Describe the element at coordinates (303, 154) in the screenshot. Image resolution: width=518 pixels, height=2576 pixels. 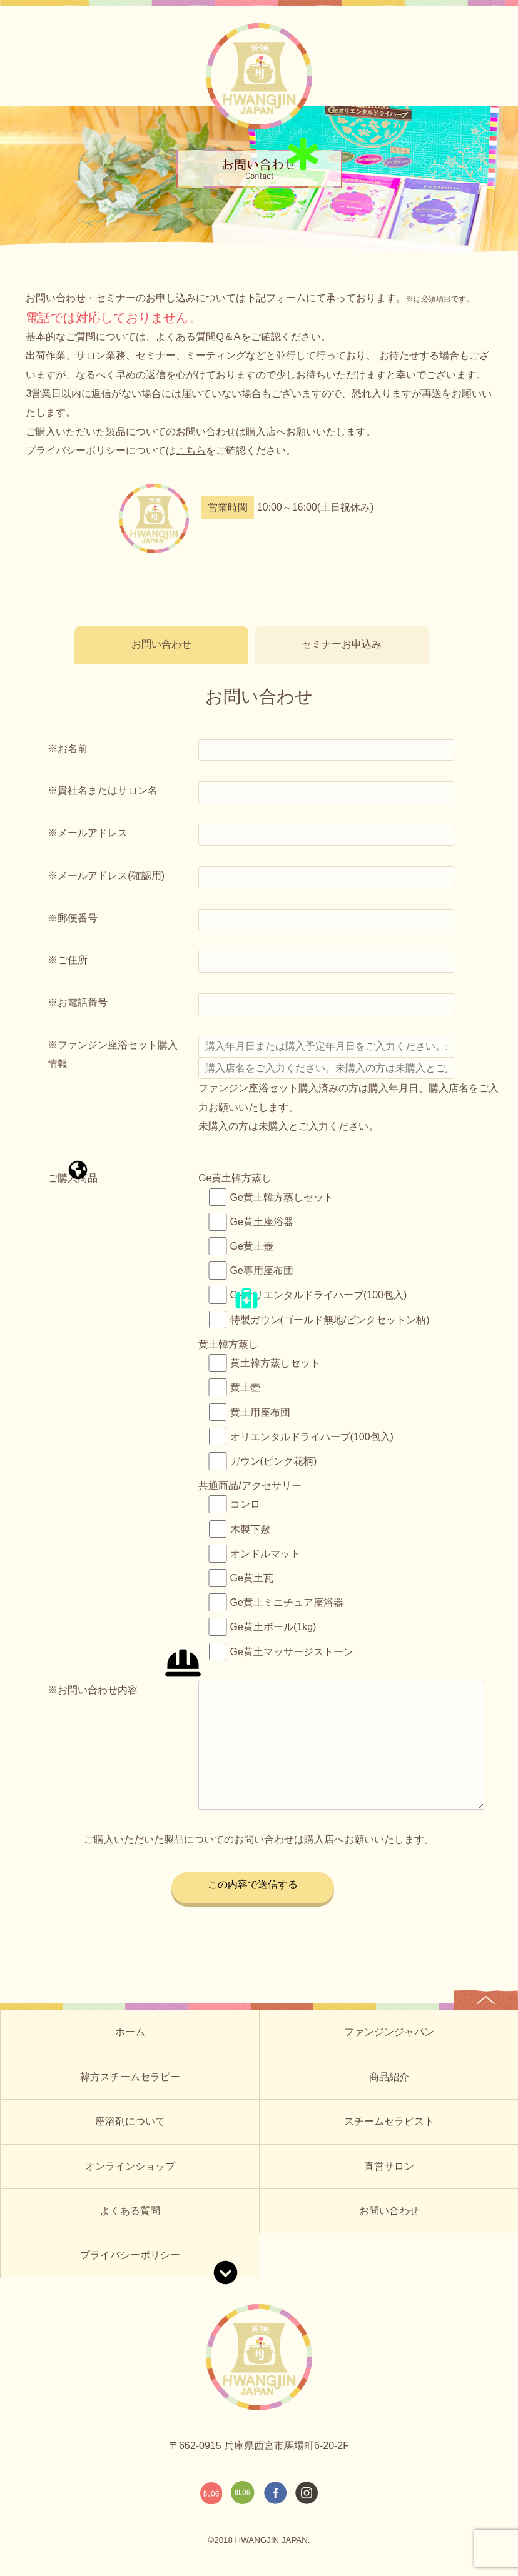
I see `access emergency medical services or health information` at that location.